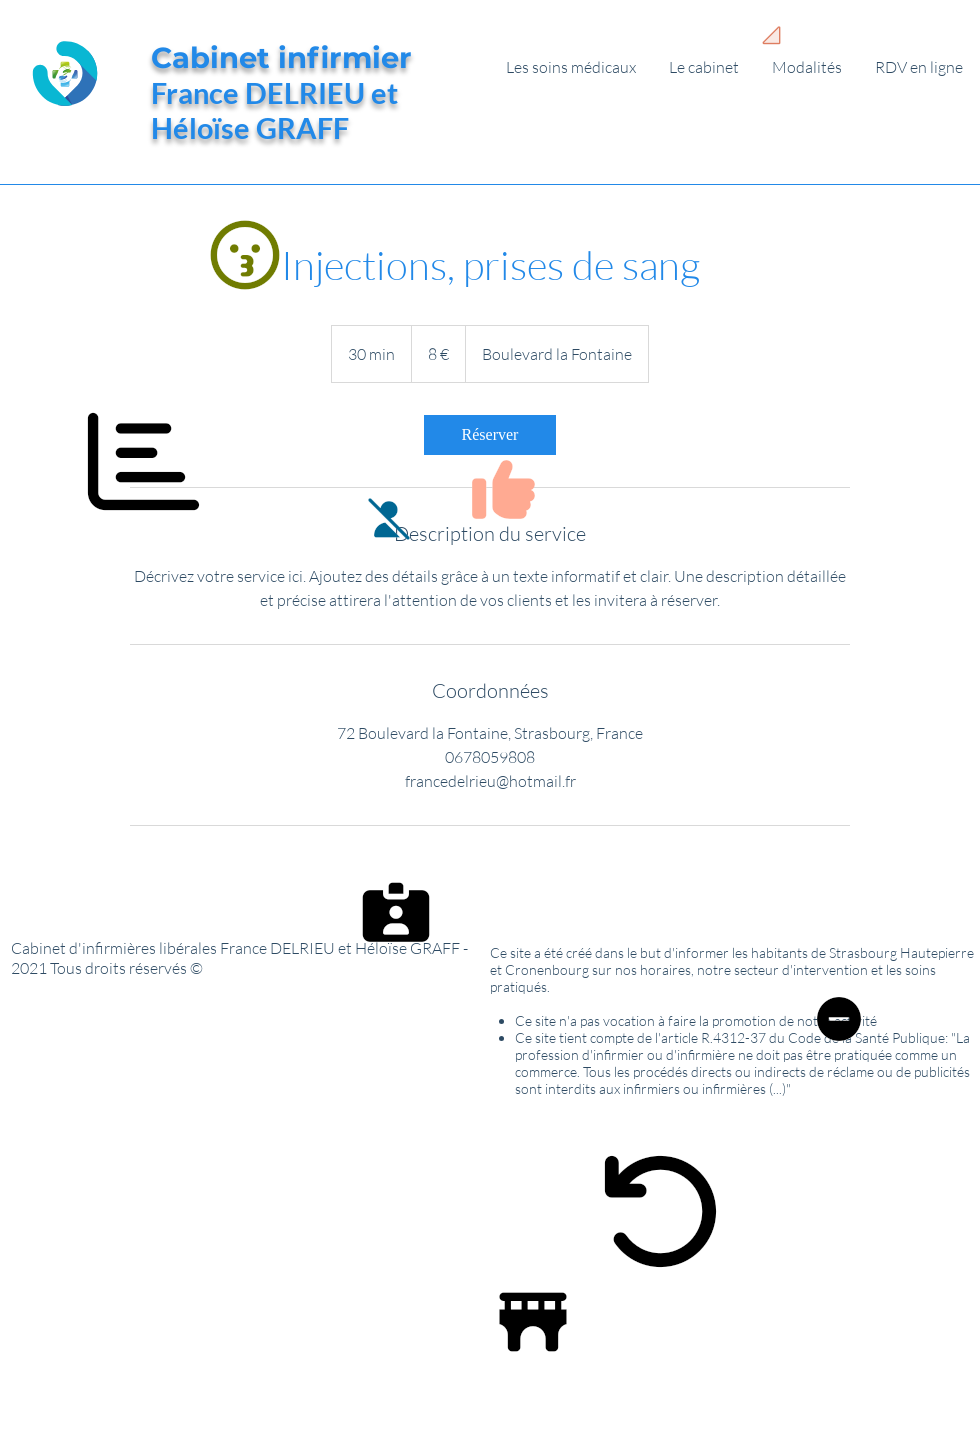  Describe the element at coordinates (773, 36) in the screenshot. I see `indicates full cellular signal strength` at that location.